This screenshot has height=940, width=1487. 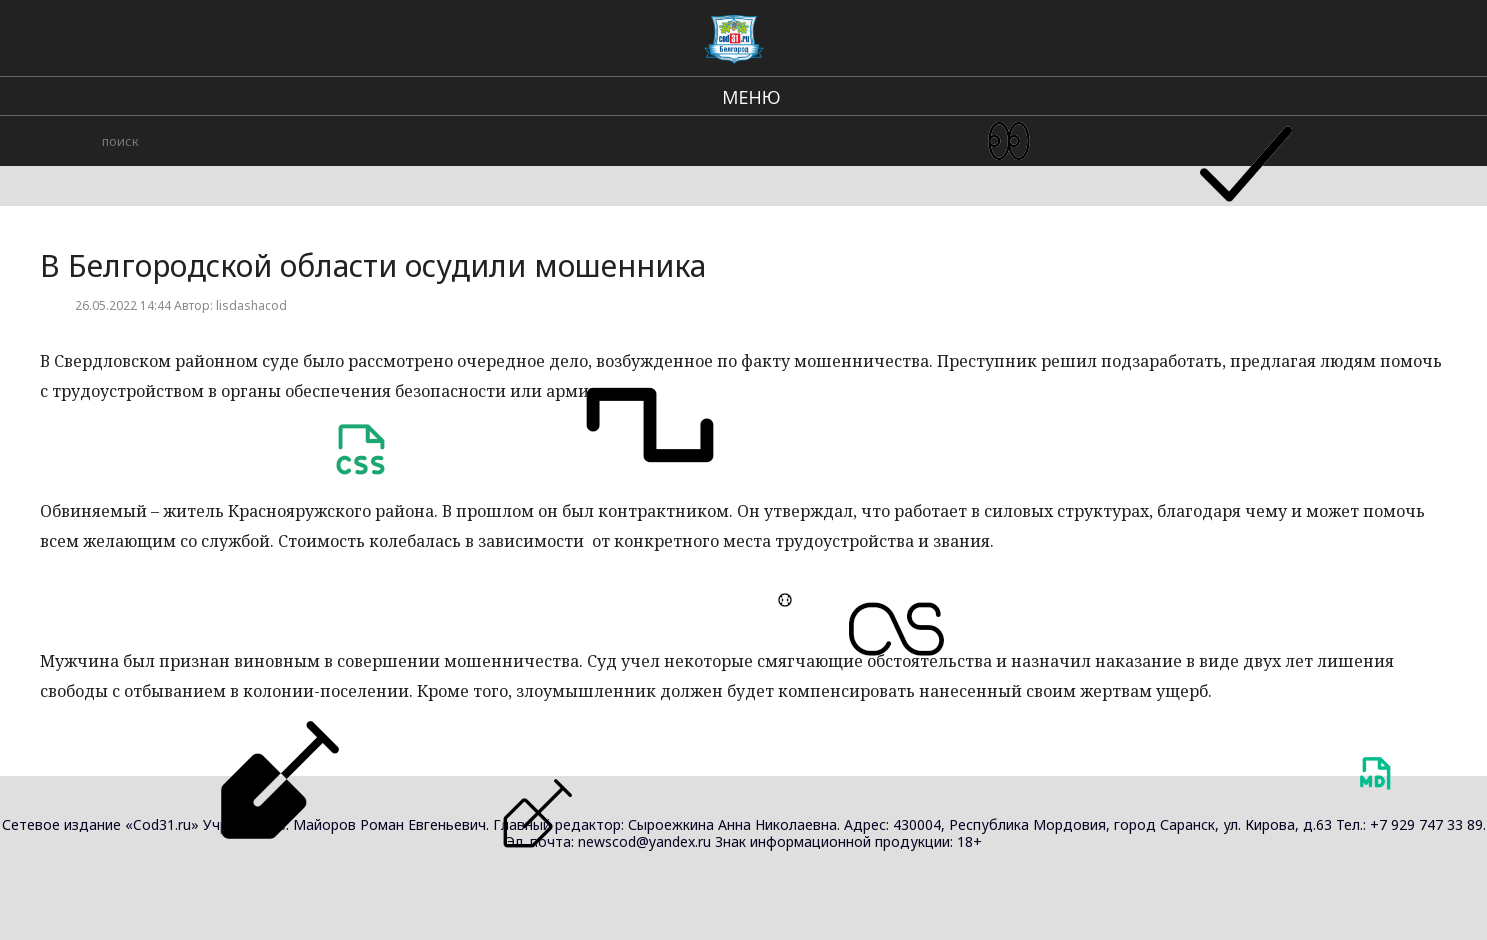 What do you see at coordinates (785, 600) in the screenshot?
I see `view baseball scores or stats` at bounding box center [785, 600].